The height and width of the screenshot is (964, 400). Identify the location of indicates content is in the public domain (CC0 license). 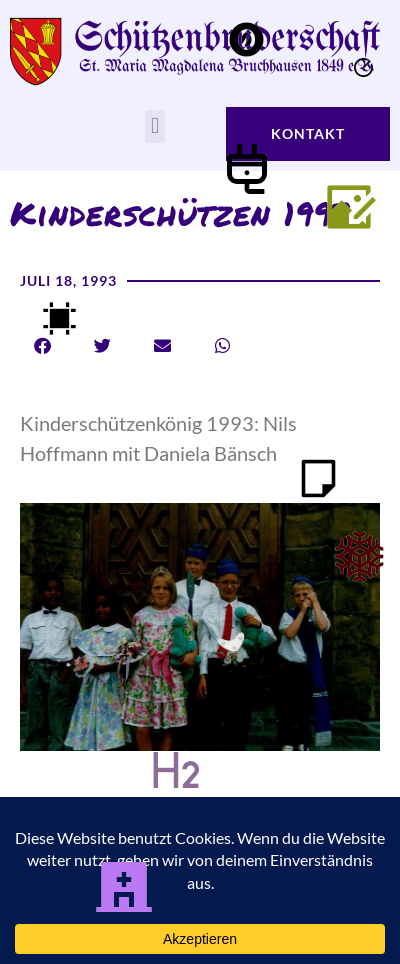
(246, 39).